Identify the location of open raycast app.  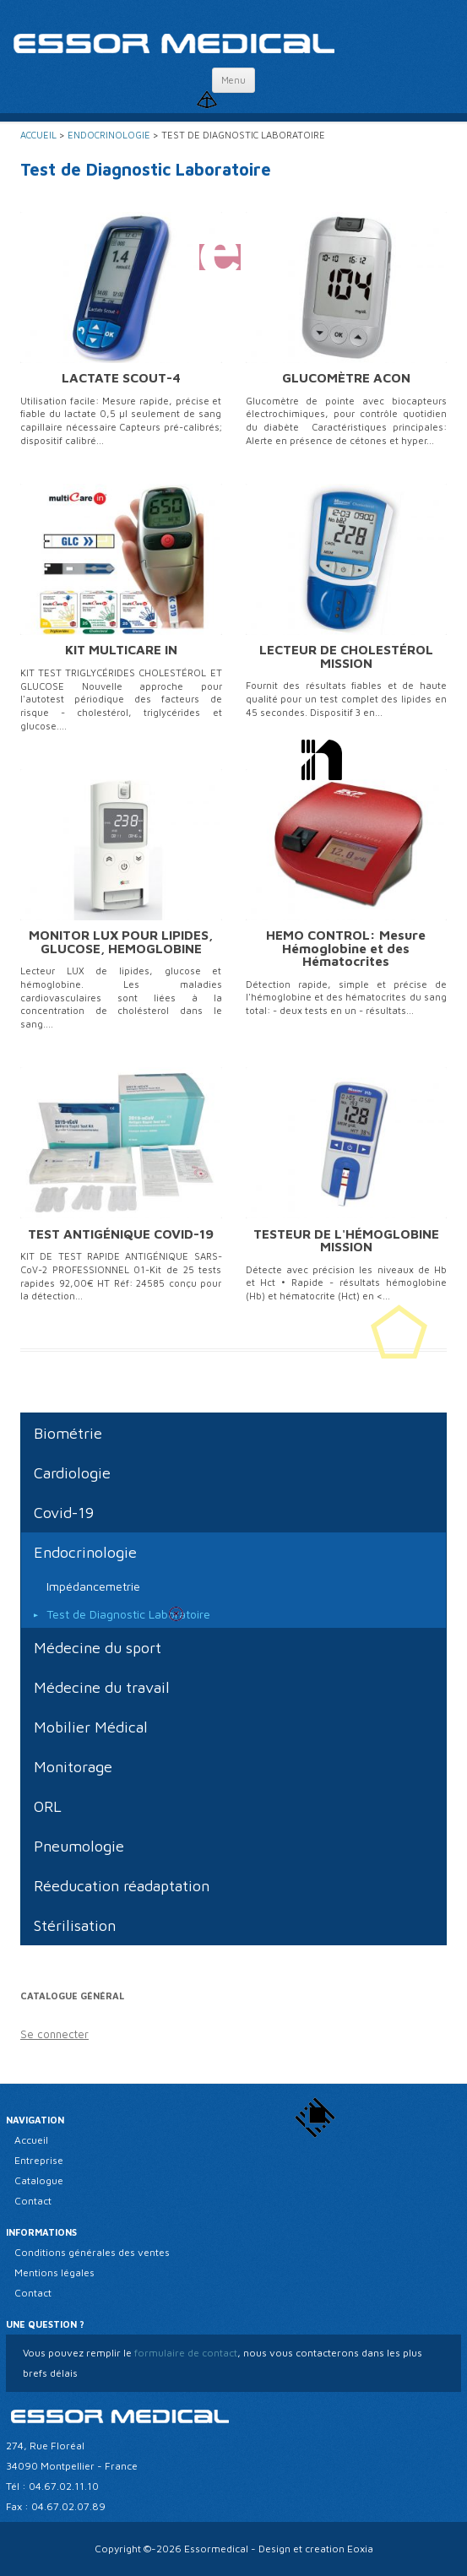
(315, 2118).